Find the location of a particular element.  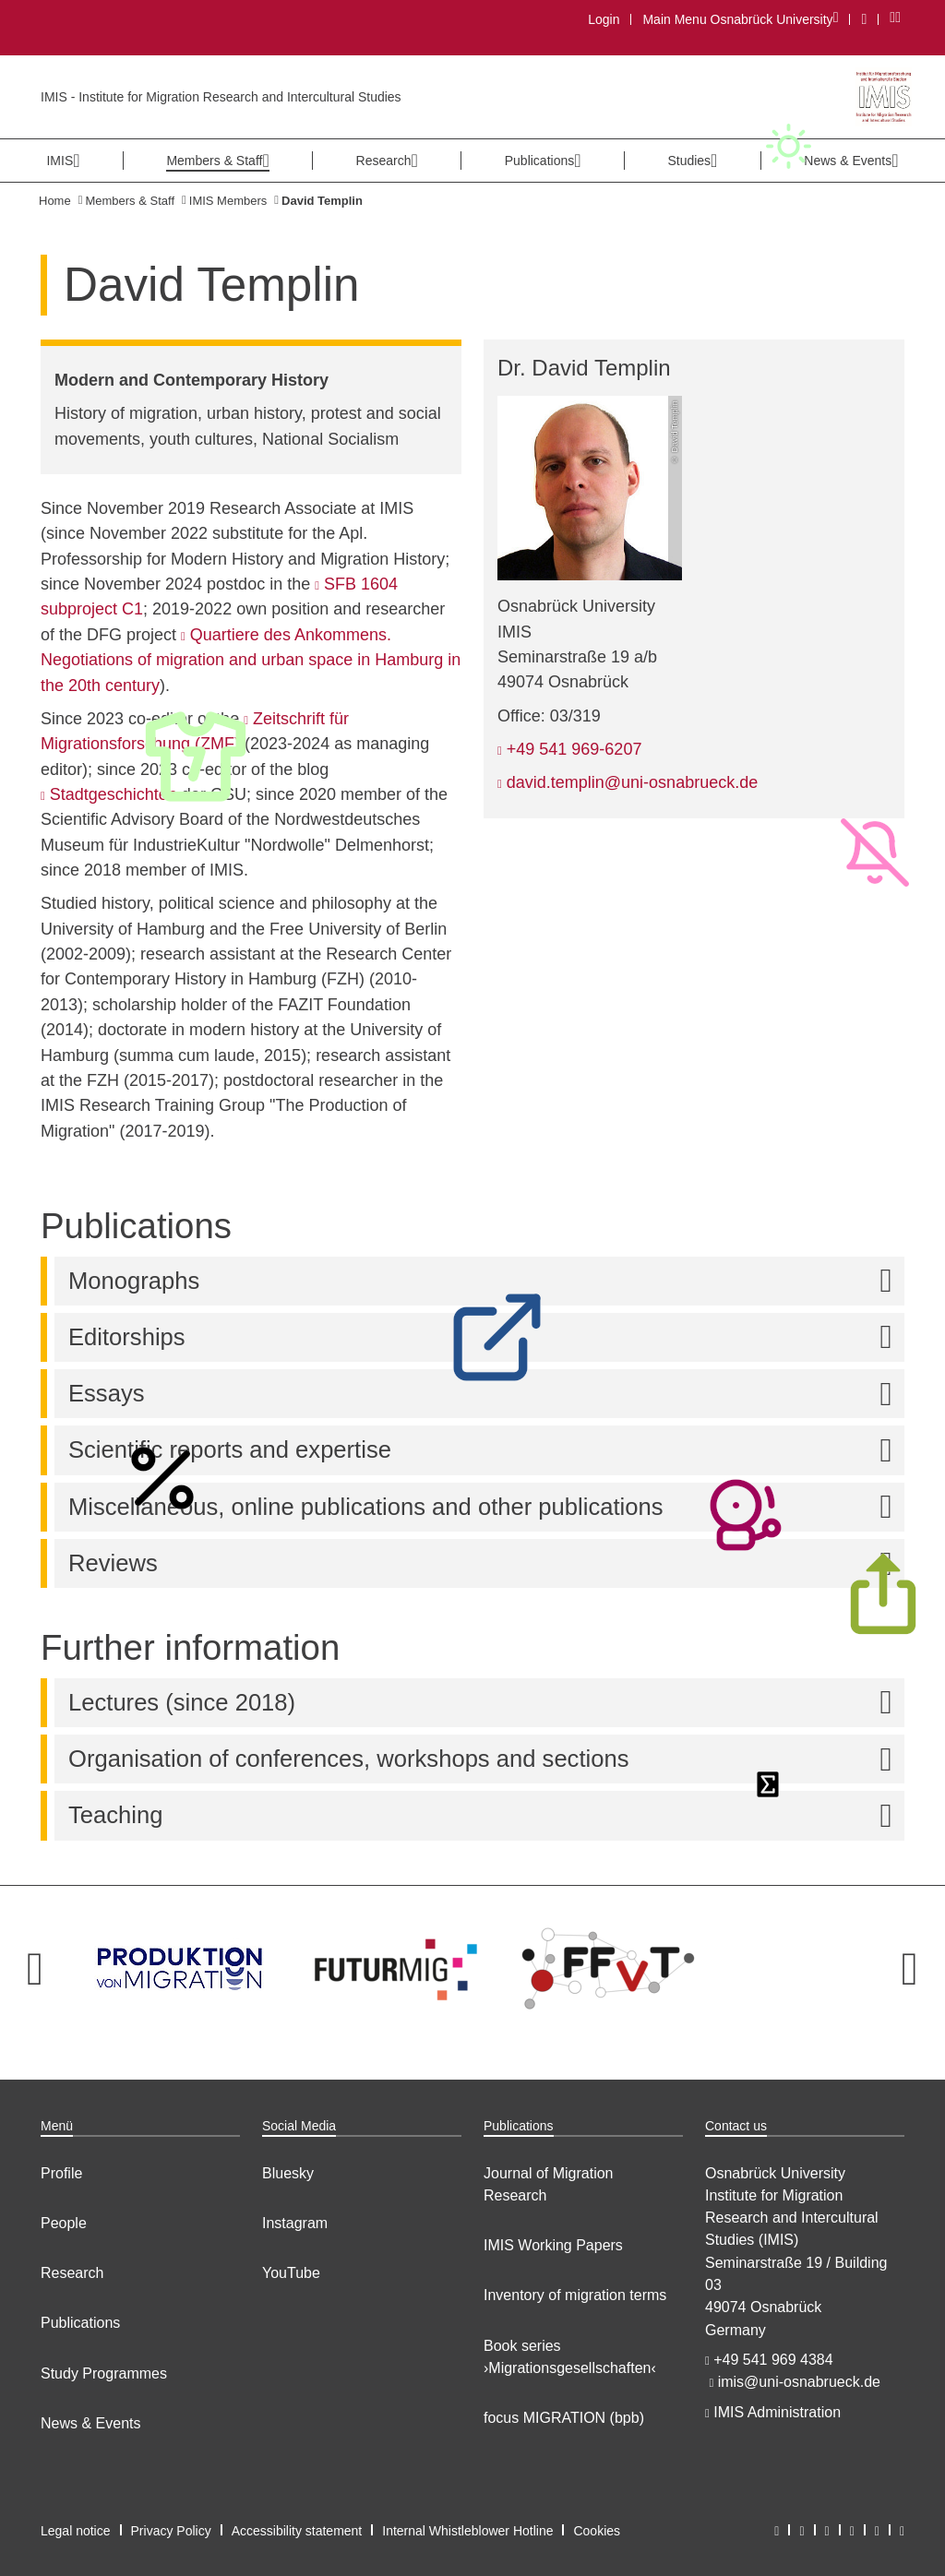

view or apply a discount is located at coordinates (162, 1478).